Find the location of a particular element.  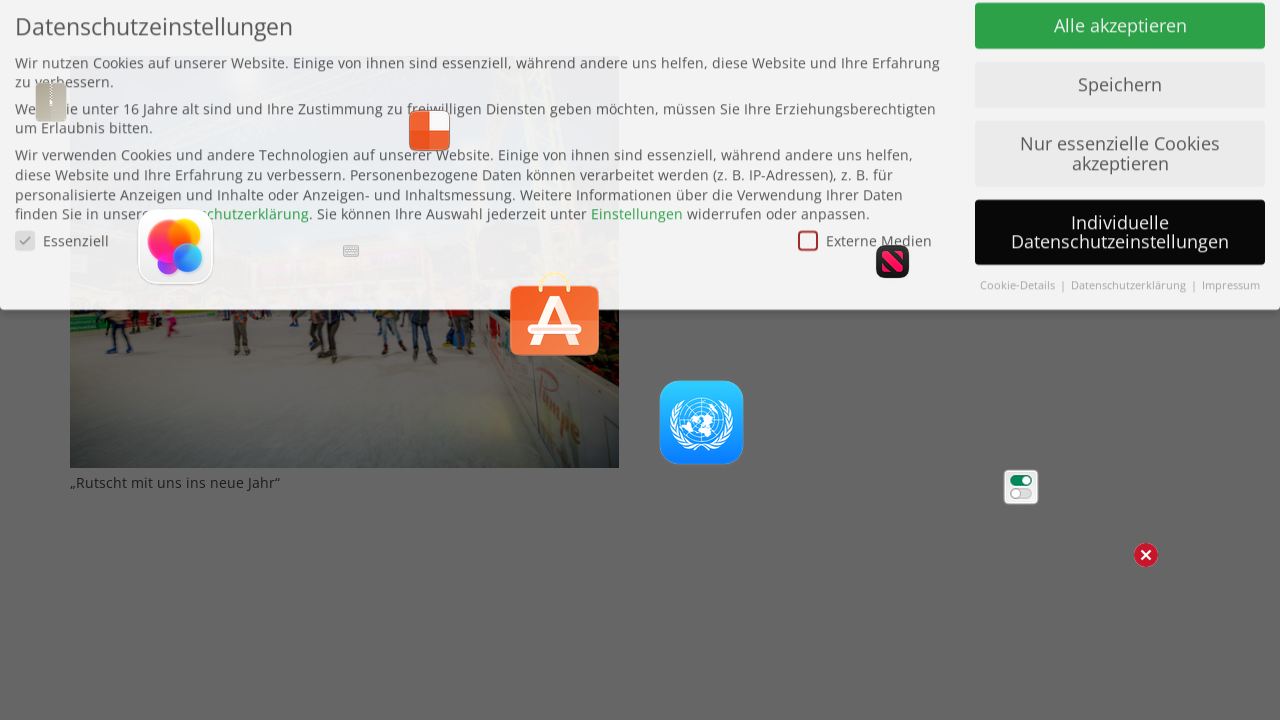

open keyboard settings is located at coordinates (351, 251).